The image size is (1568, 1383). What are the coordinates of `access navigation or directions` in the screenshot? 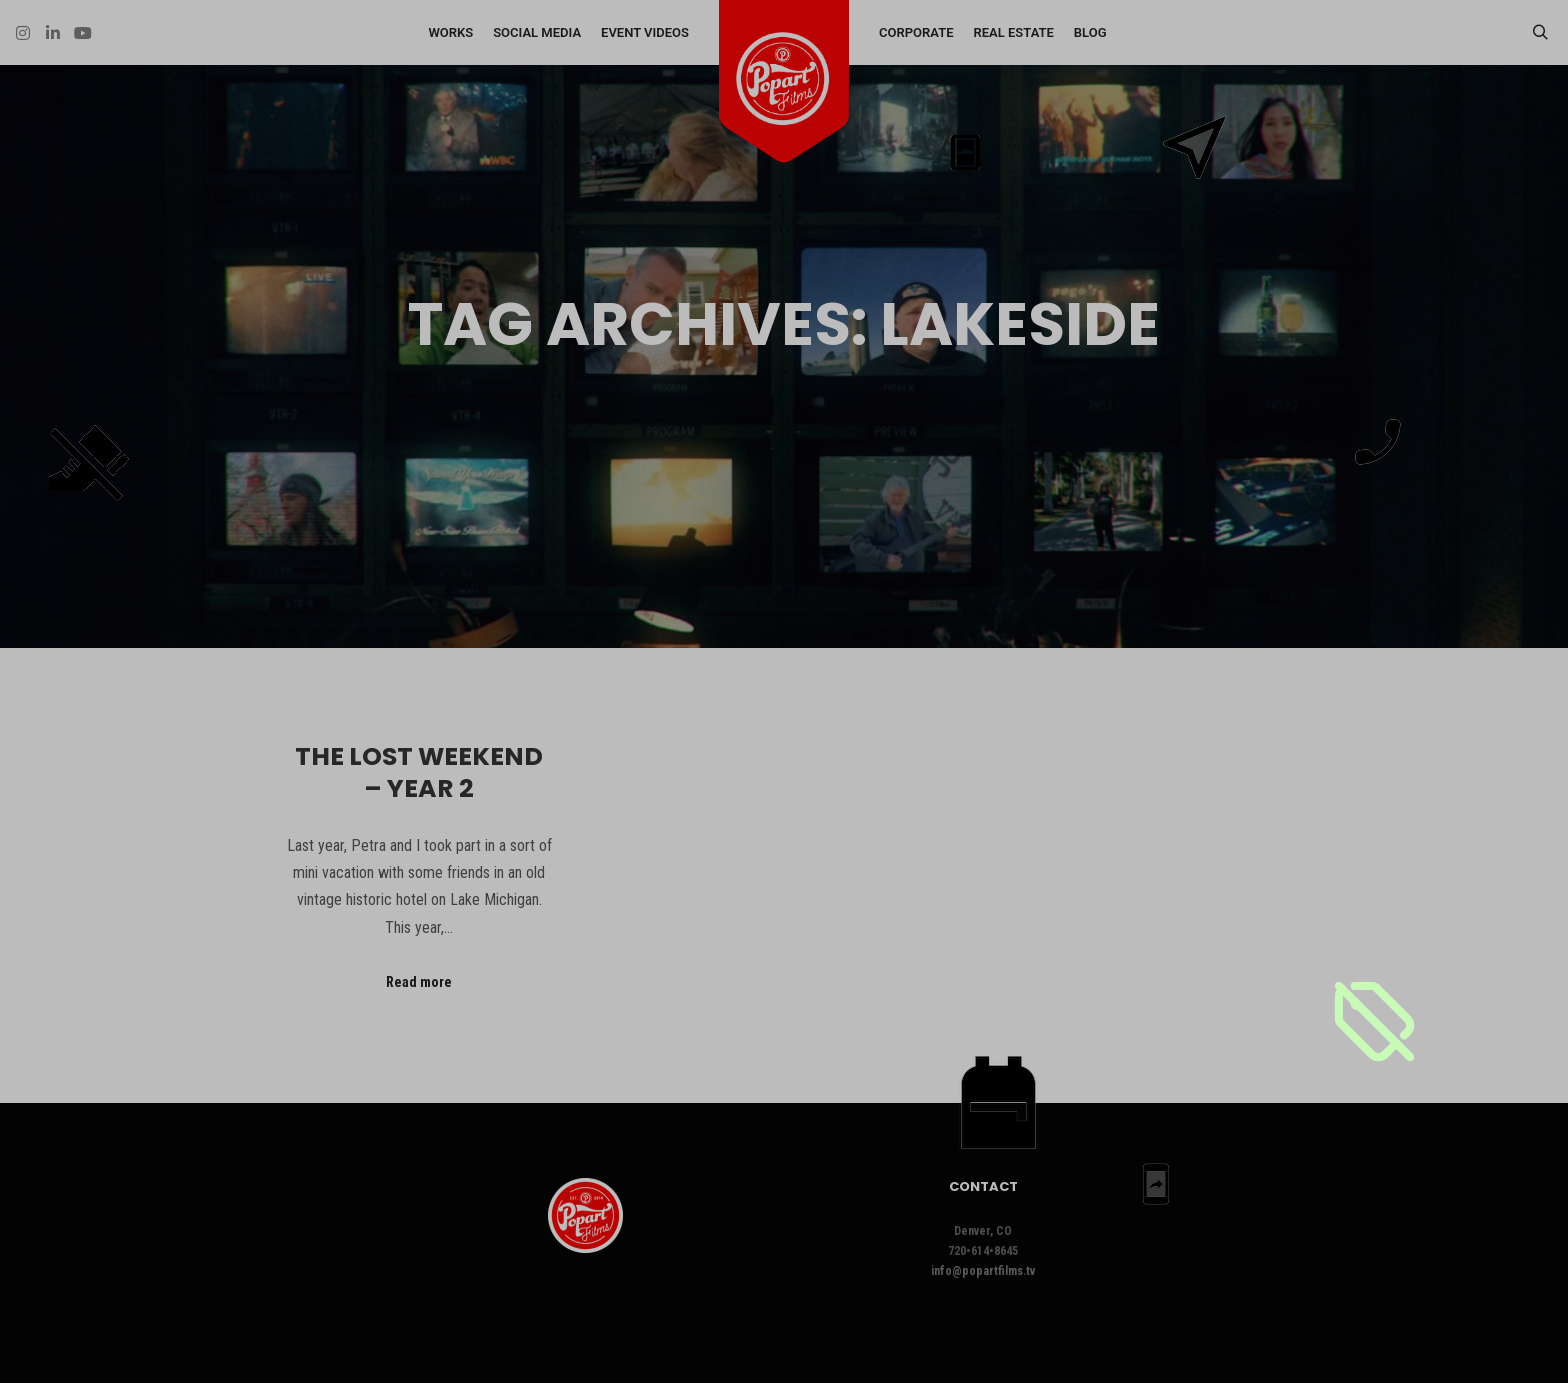 It's located at (1195, 147).